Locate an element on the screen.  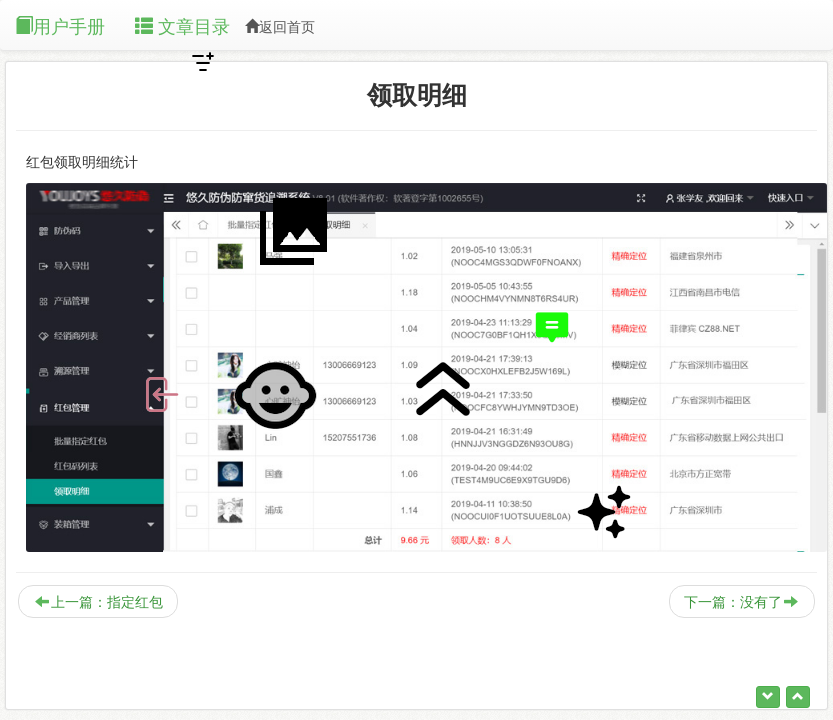
view photo collections or albums is located at coordinates (293, 231).